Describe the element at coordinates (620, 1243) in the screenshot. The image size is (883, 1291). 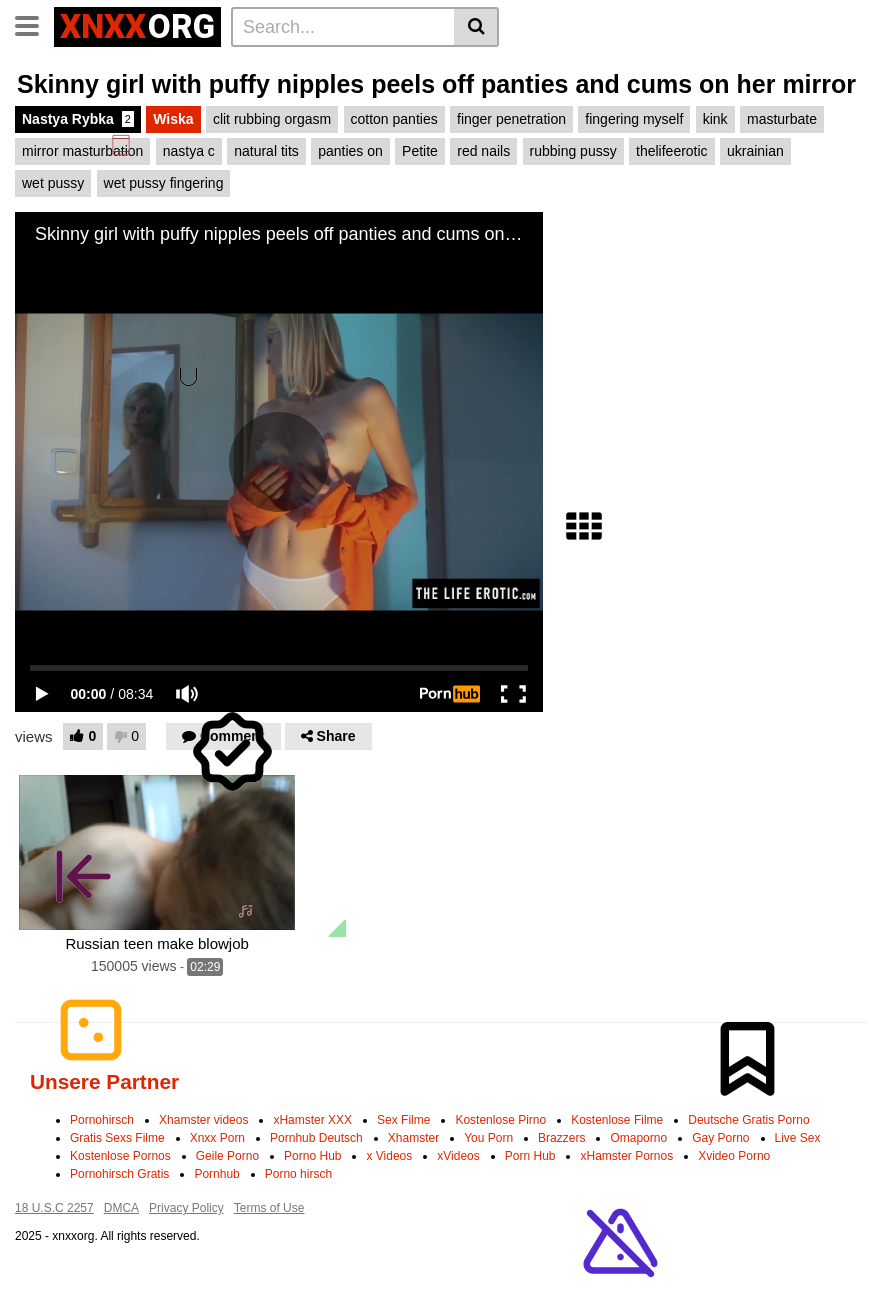
I see `dismiss or disable warning notifications` at that location.